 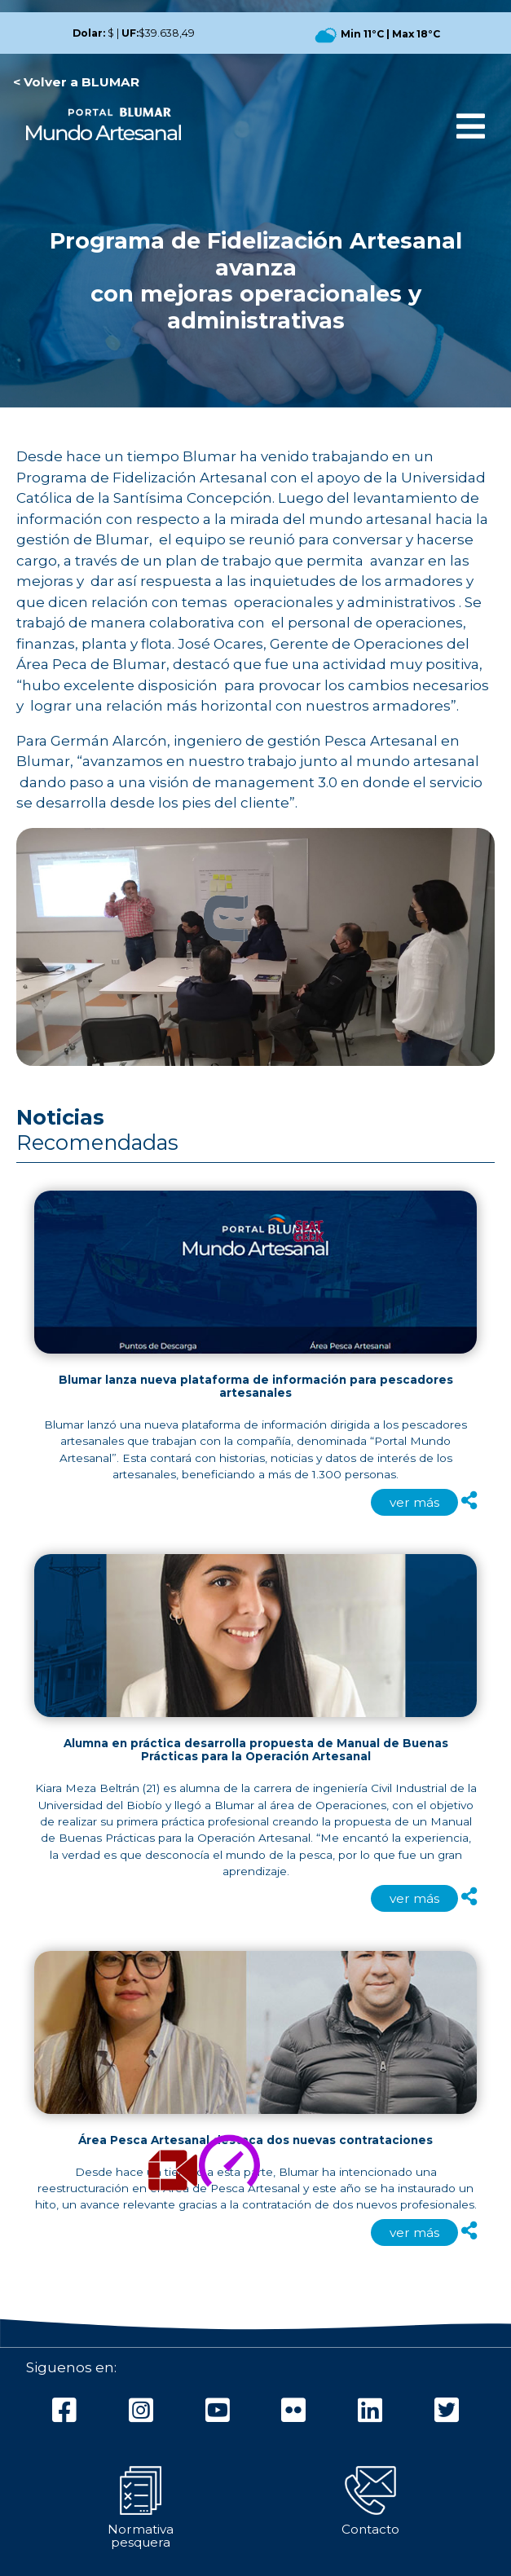 What do you see at coordinates (173, 2170) in the screenshot?
I see `join a Google Meet video call` at bounding box center [173, 2170].